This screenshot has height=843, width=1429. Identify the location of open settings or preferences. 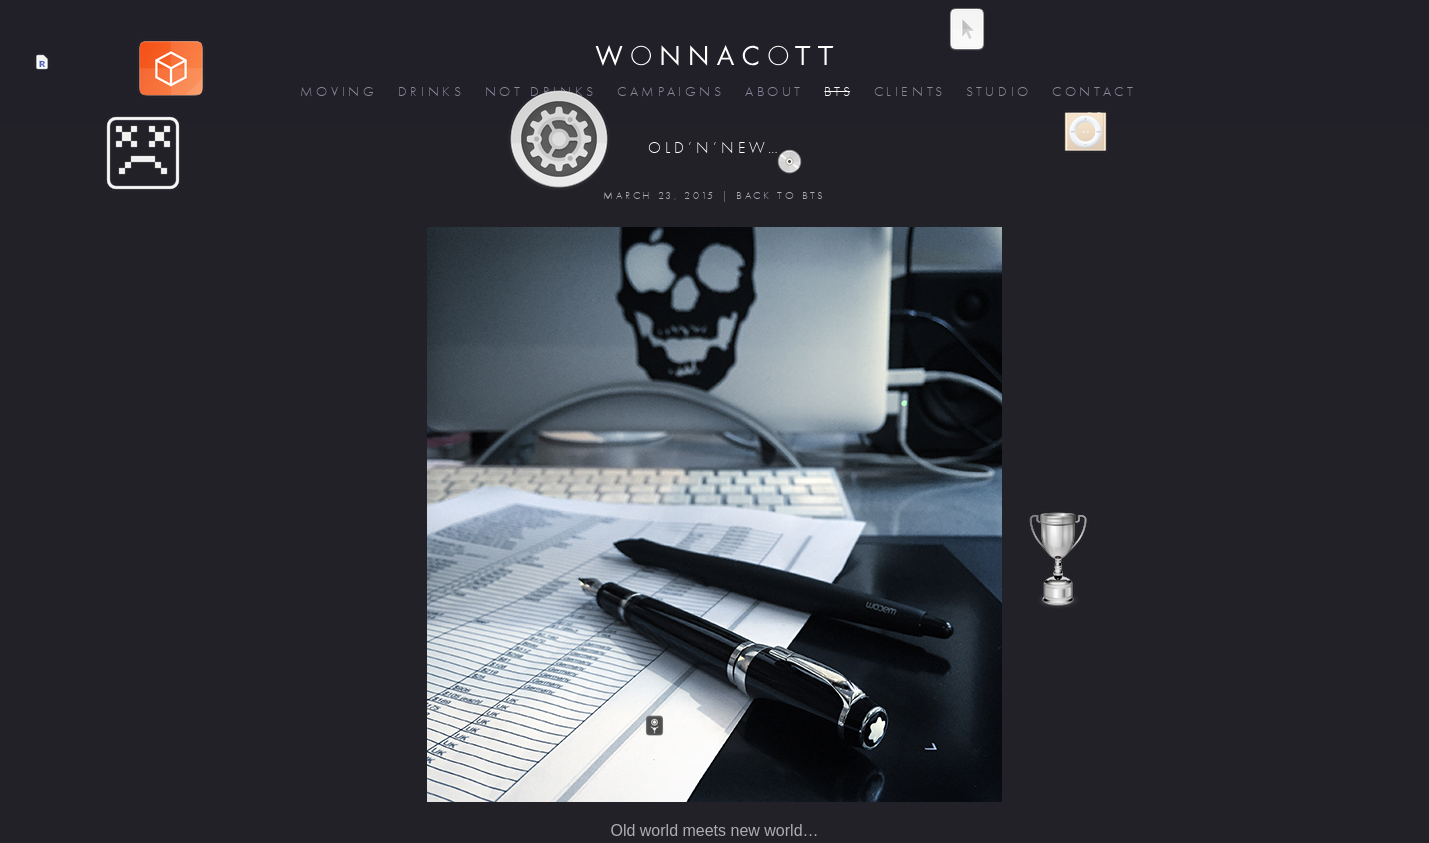
(559, 139).